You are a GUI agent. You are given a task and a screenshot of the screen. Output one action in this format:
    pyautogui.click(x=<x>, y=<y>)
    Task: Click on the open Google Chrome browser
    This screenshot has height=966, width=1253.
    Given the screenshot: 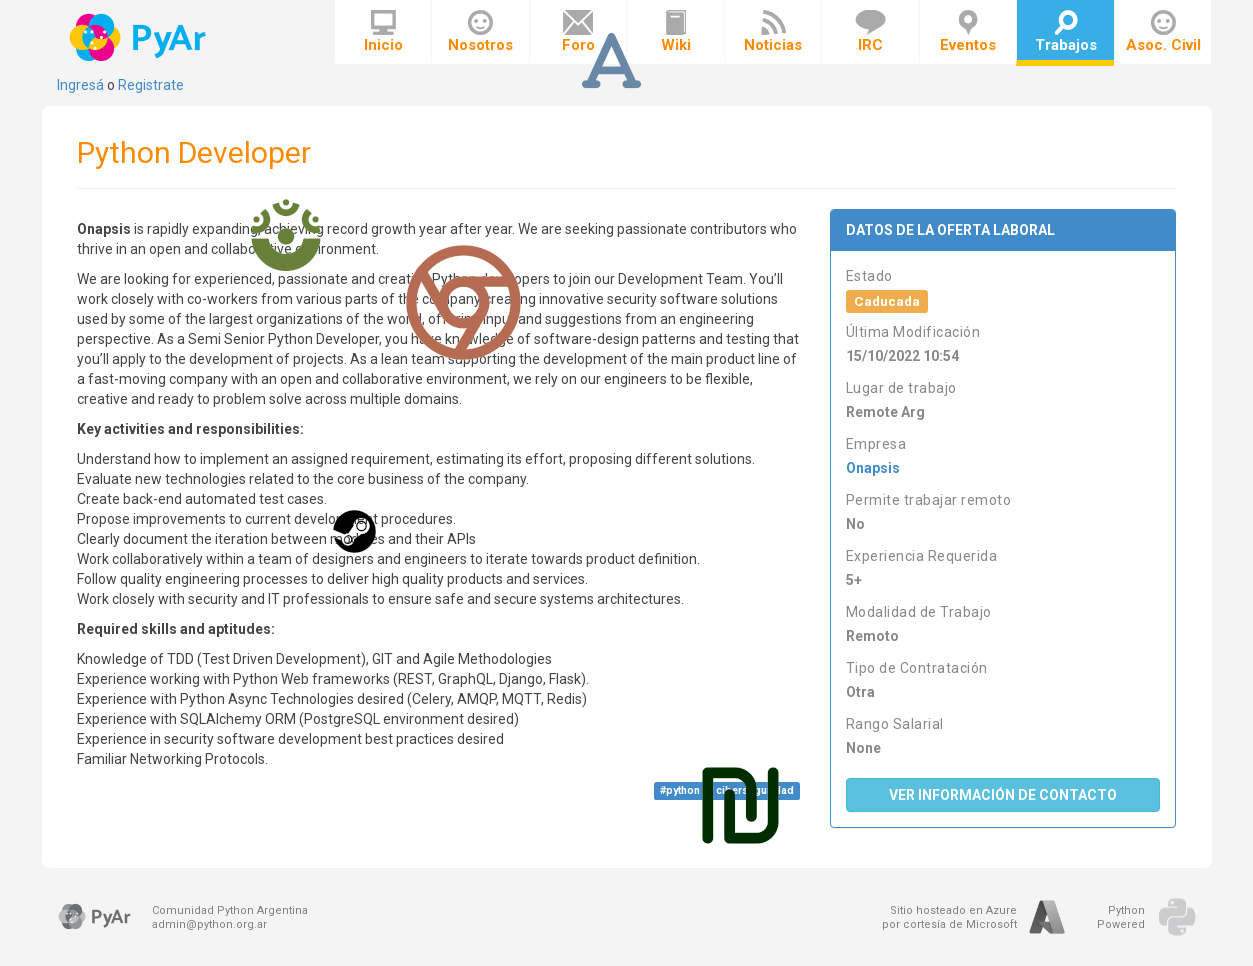 What is the action you would take?
    pyautogui.click(x=463, y=302)
    